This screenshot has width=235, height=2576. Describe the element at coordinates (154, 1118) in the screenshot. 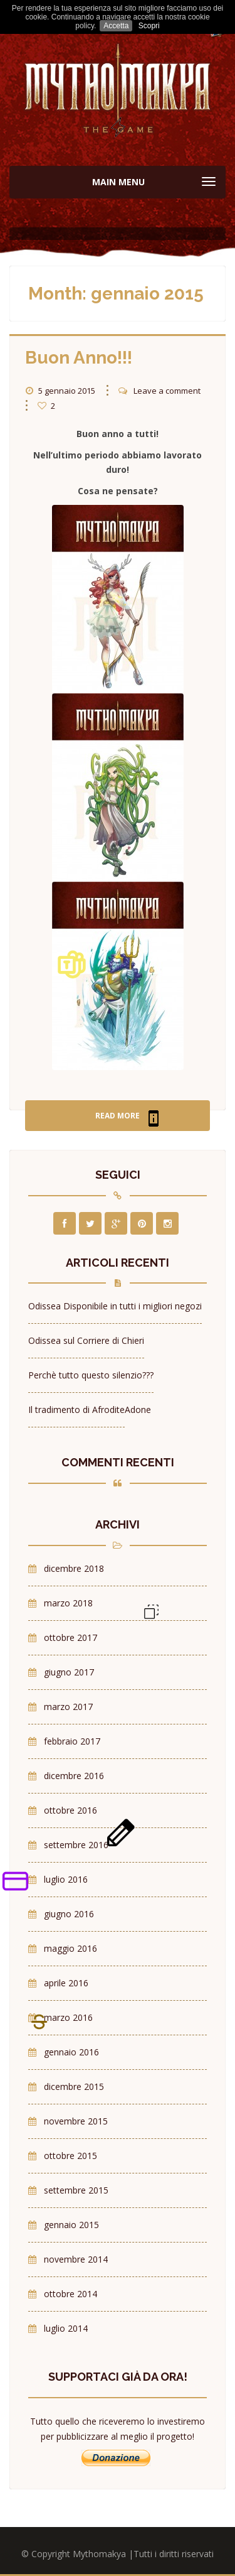

I see `view device information` at that location.